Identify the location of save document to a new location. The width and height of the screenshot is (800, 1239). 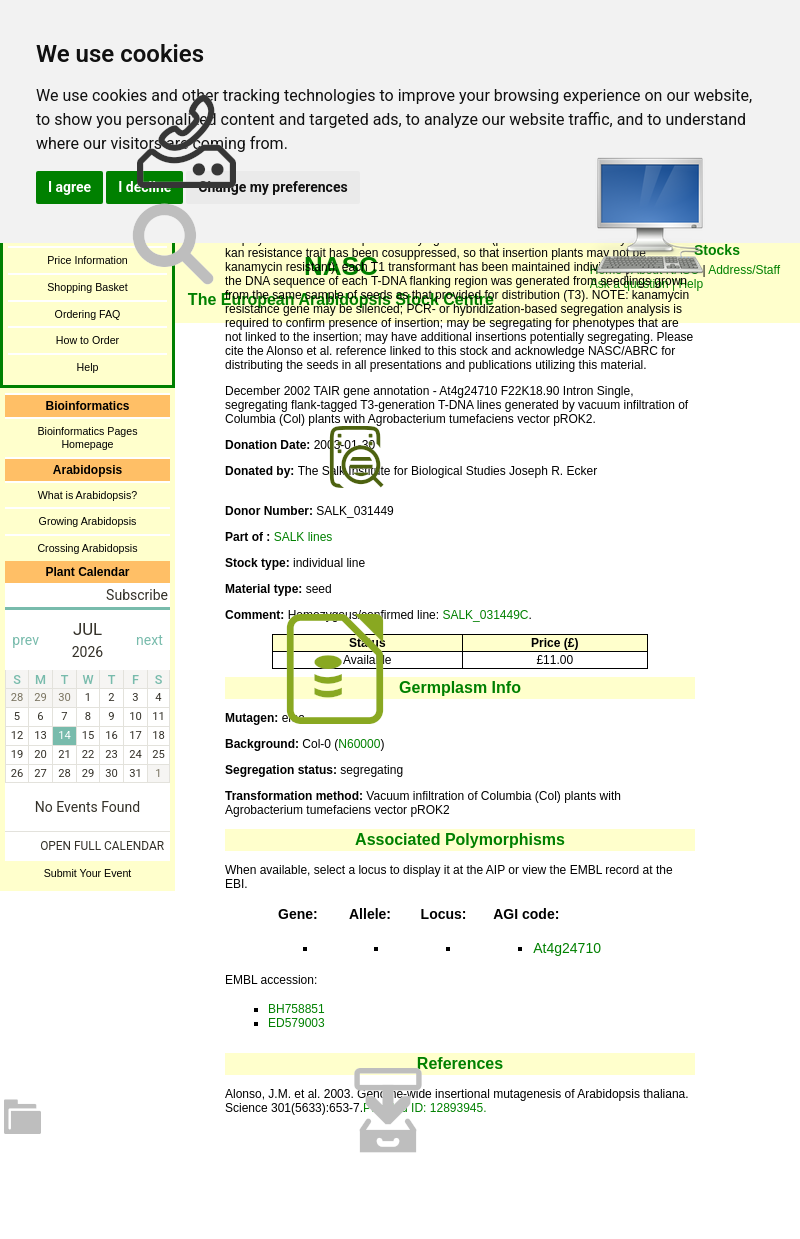
(388, 1113).